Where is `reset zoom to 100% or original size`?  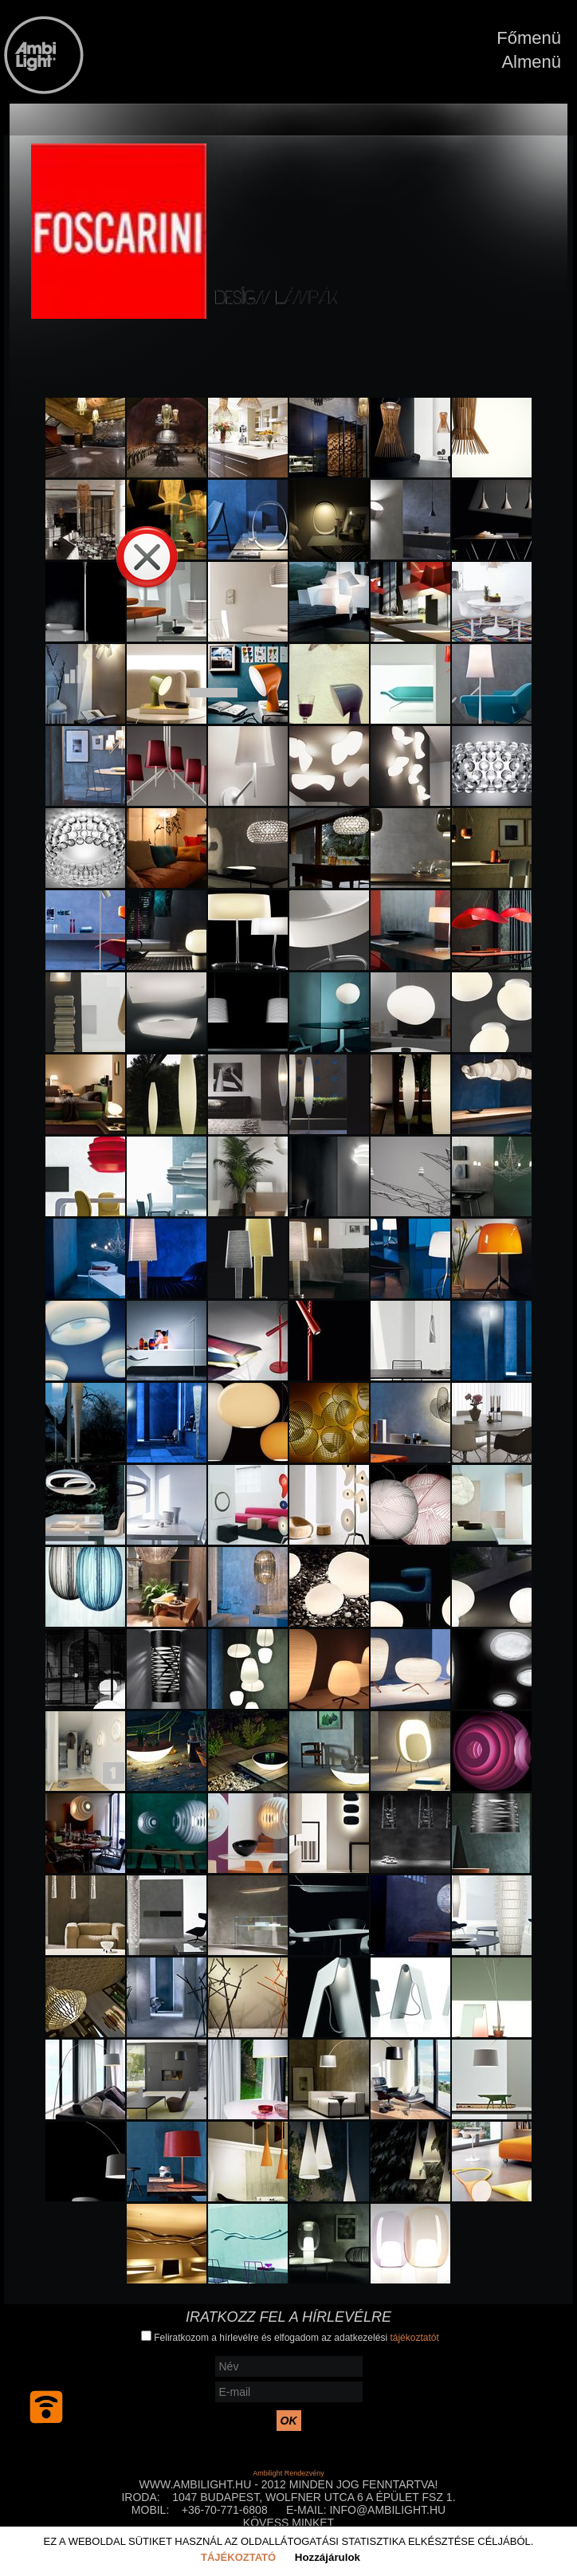 reset zoom to 100% or original size is located at coordinates (113, 1773).